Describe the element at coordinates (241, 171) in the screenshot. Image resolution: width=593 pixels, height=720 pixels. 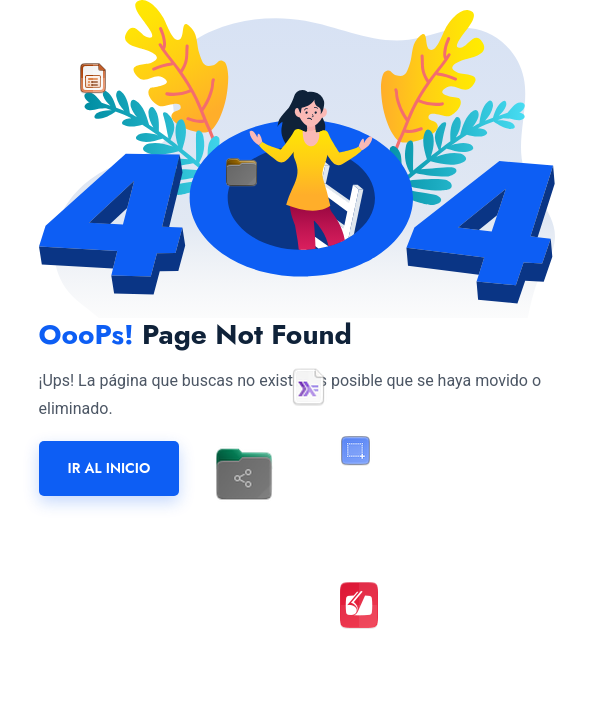
I see `open a folder to view its contents` at that location.